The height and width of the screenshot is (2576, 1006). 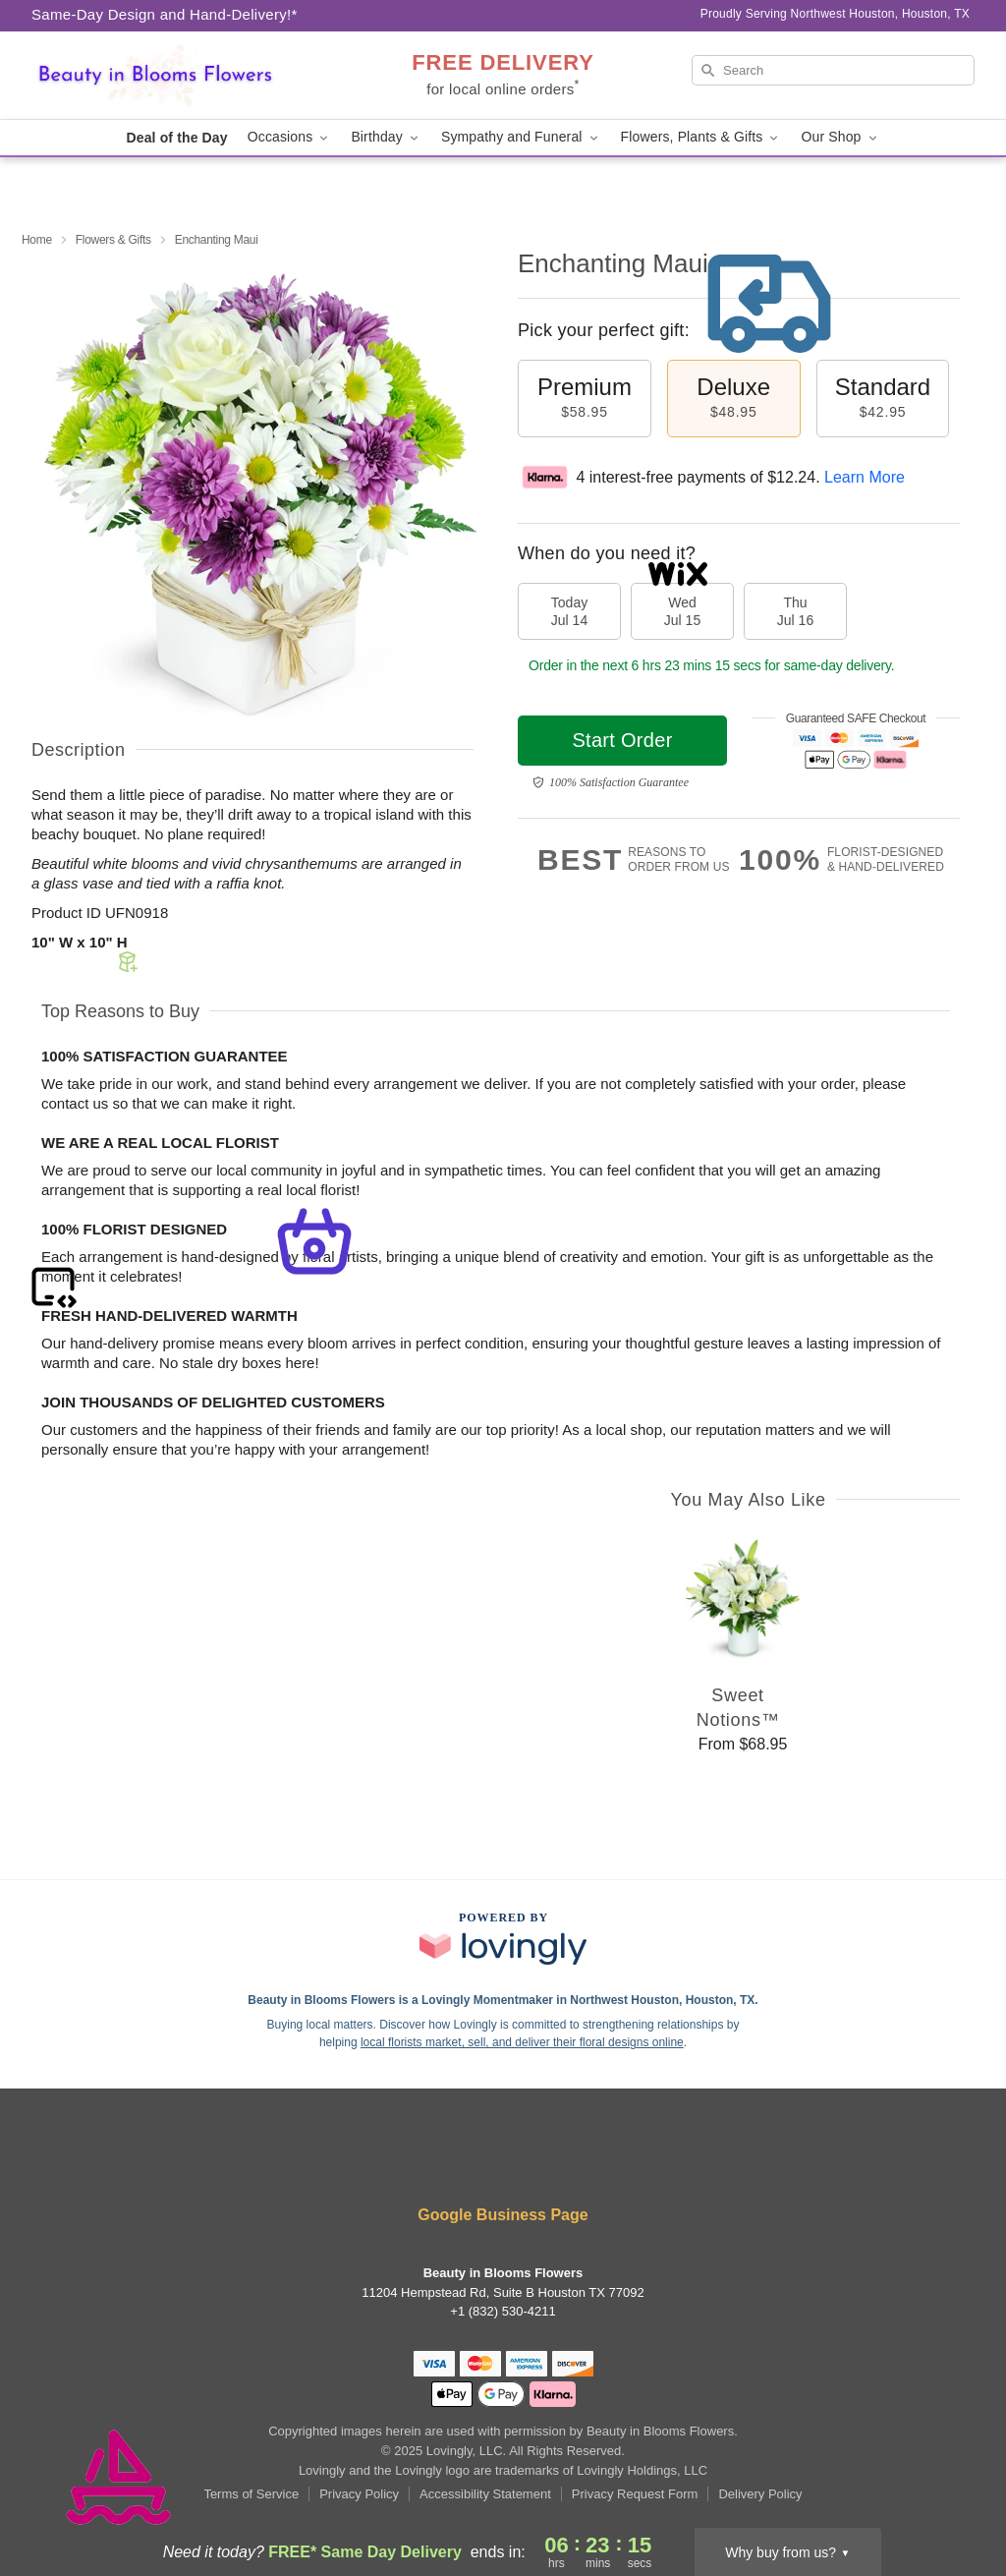 I want to click on open code editor on tablet device, so click(x=53, y=1287).